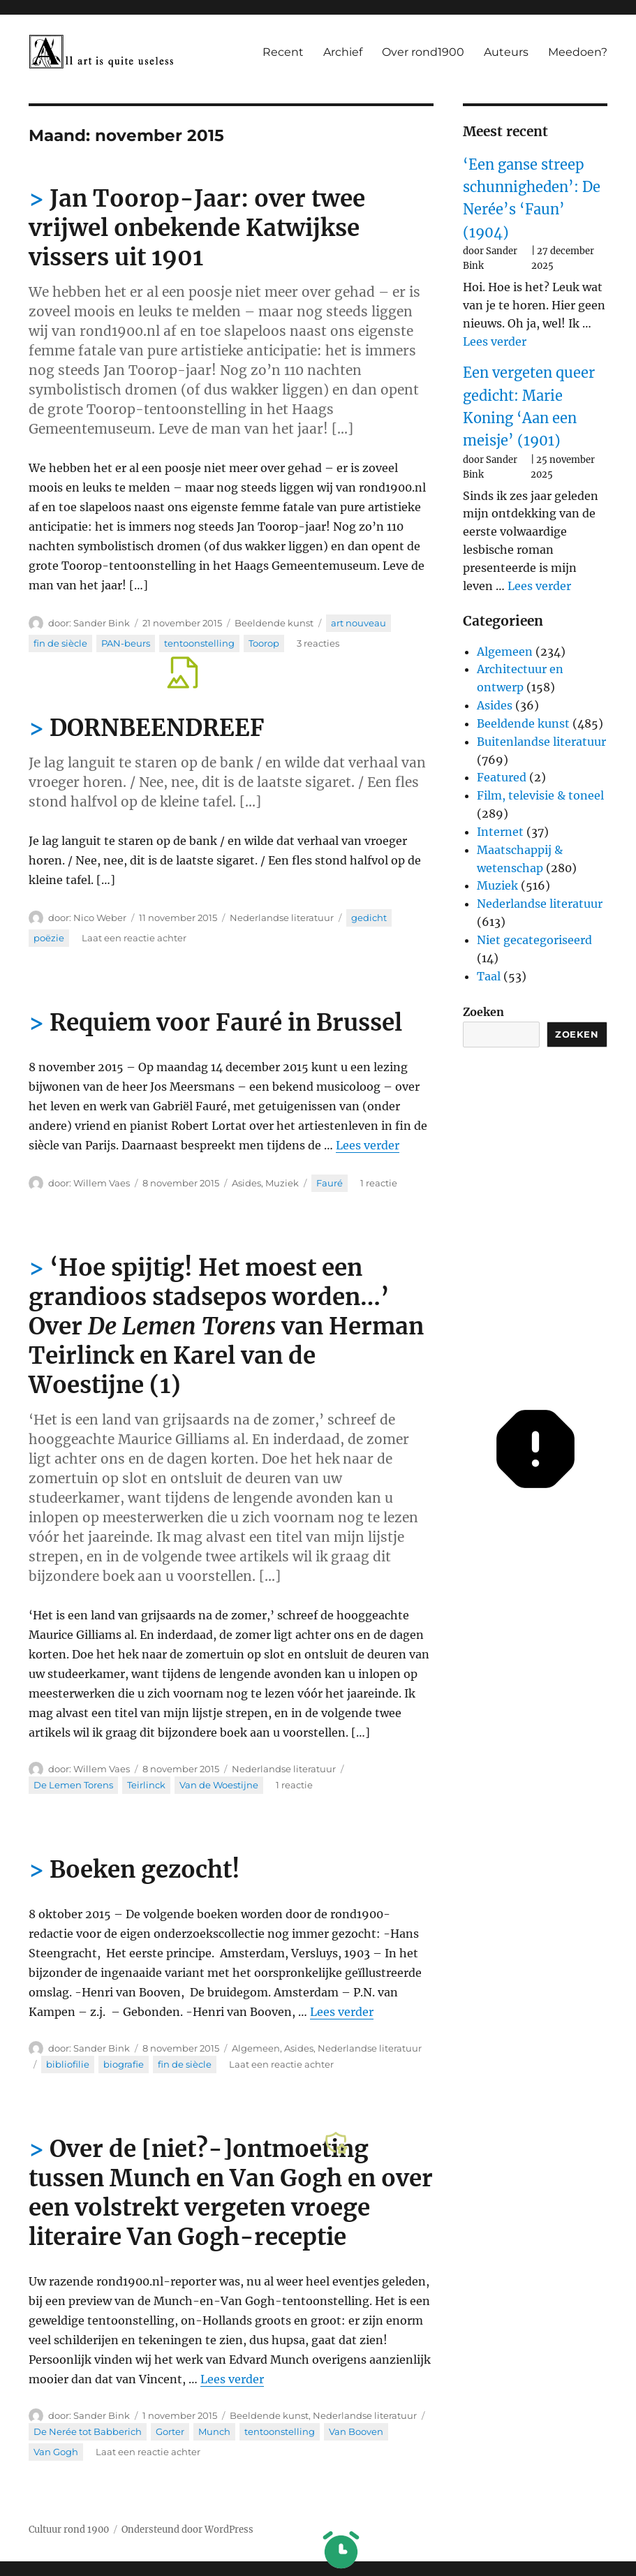  Describe the element at coordinates (341, 2549) in the screenshot. I see `set or manage alarms` at that location.